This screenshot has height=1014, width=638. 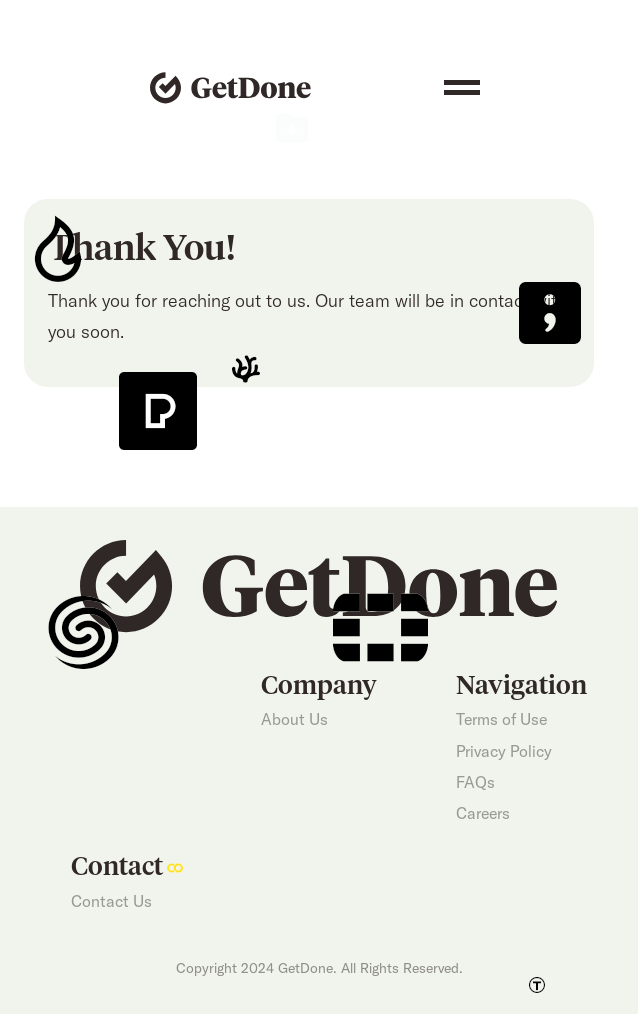 What do you see at coordinates (380, 627) in the screenshot?
I see `fortinet brand logo` at bounding box center [380, 627].